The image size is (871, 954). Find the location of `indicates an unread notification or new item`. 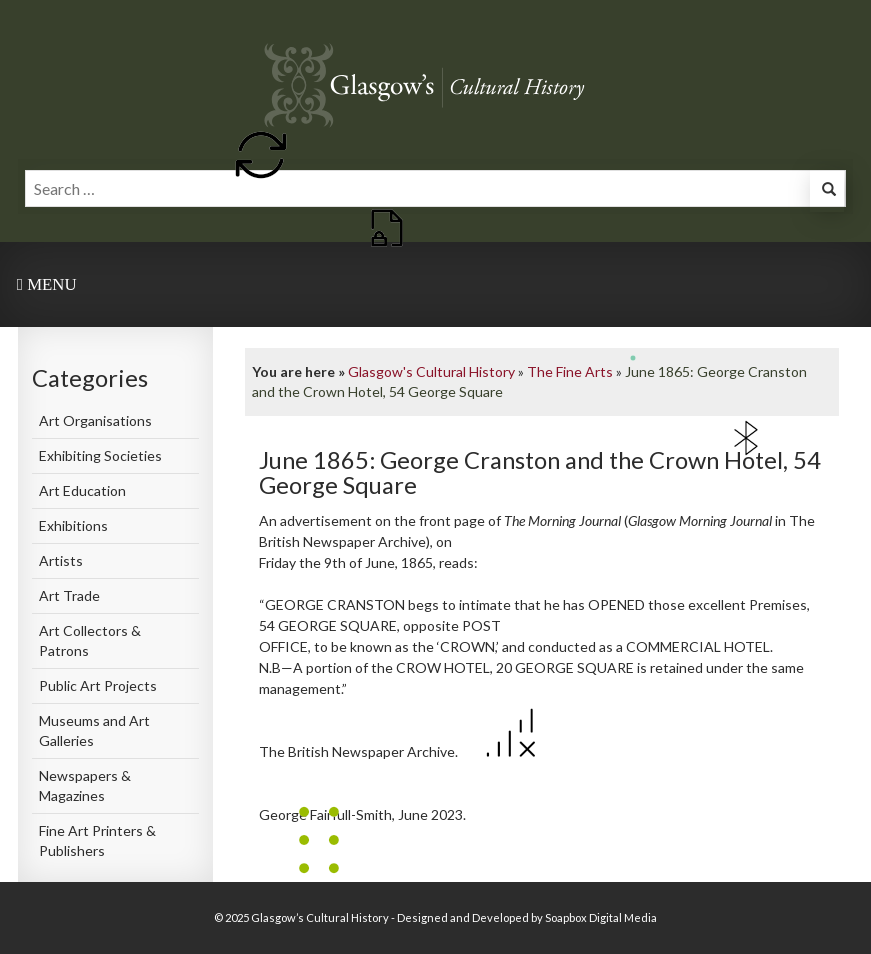

indicates an unread notification or new item is located at coordinates (633, 358).